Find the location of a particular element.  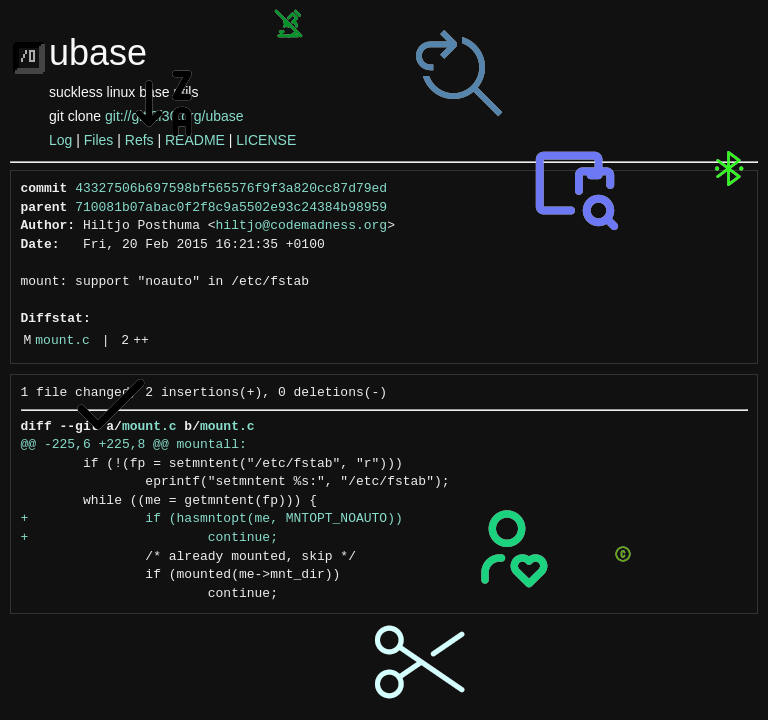

cut selected content is located at coordinates (418, 662).